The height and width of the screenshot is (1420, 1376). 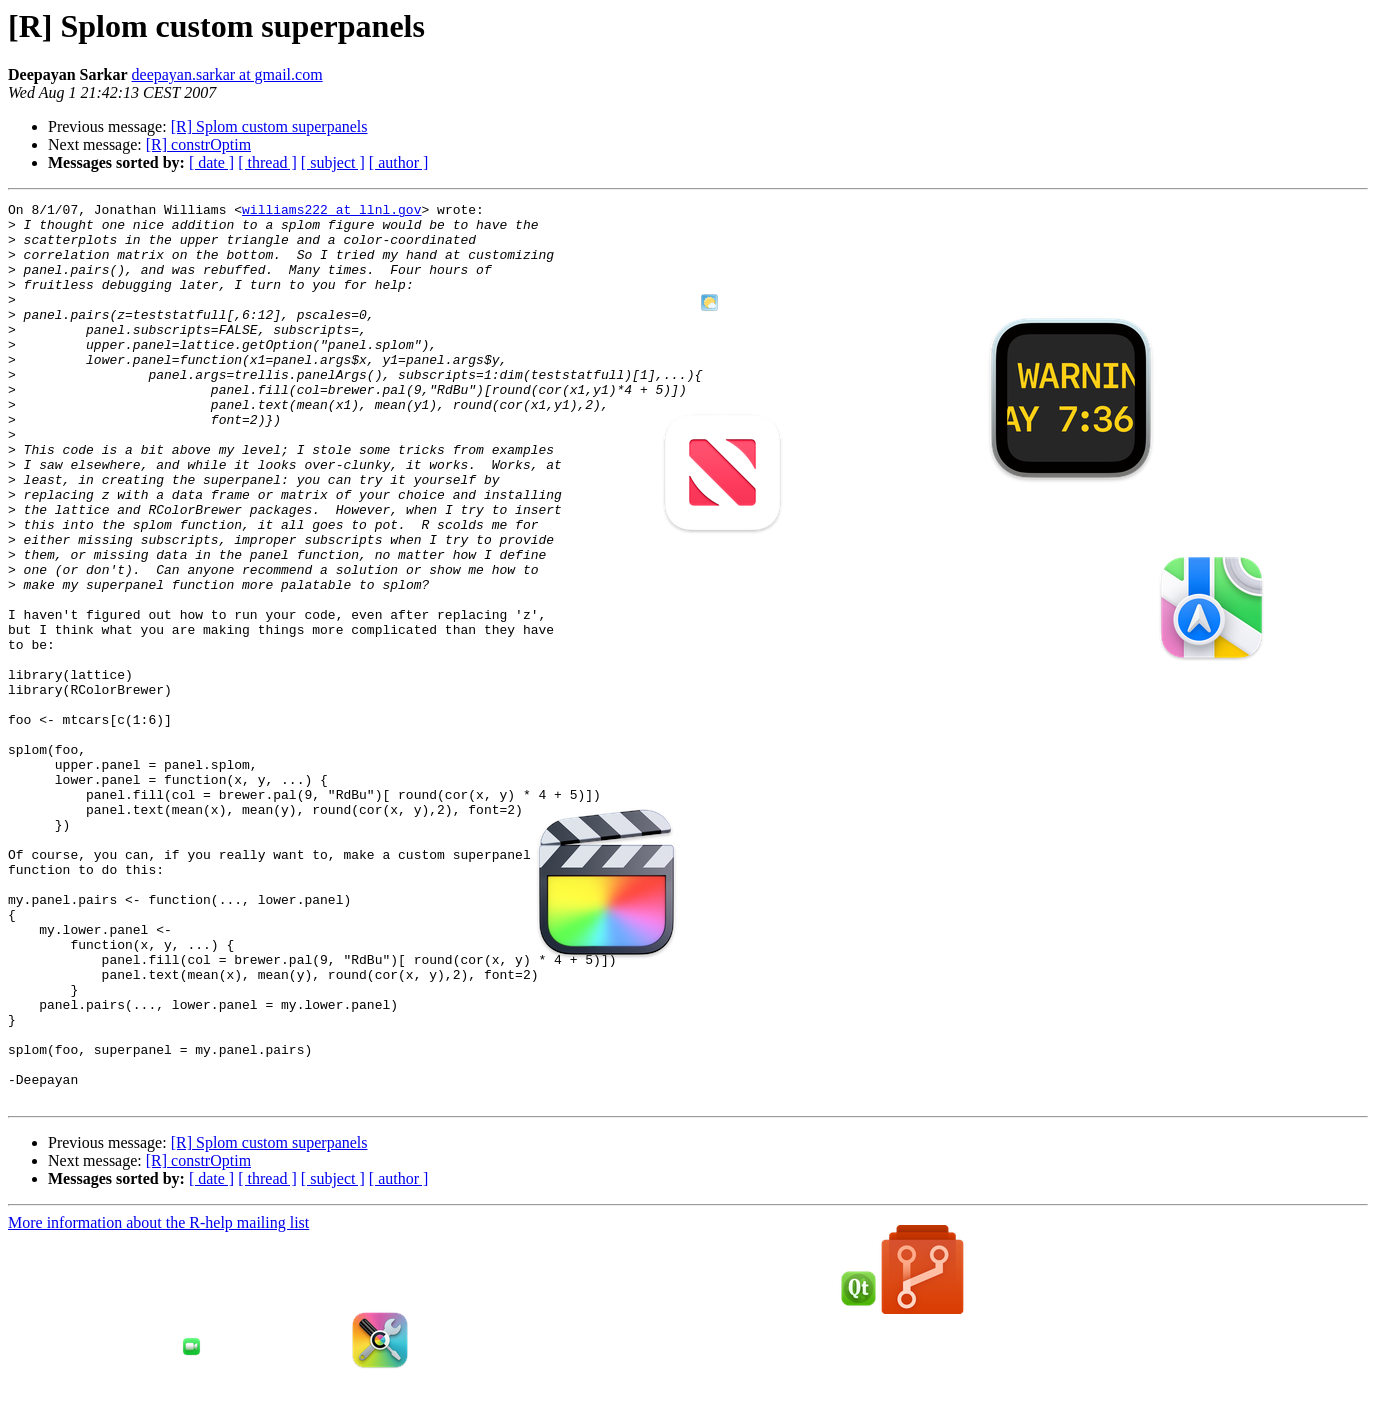 I want to click on open the repos app for managing git repositories, so click(x=922, y=1269).